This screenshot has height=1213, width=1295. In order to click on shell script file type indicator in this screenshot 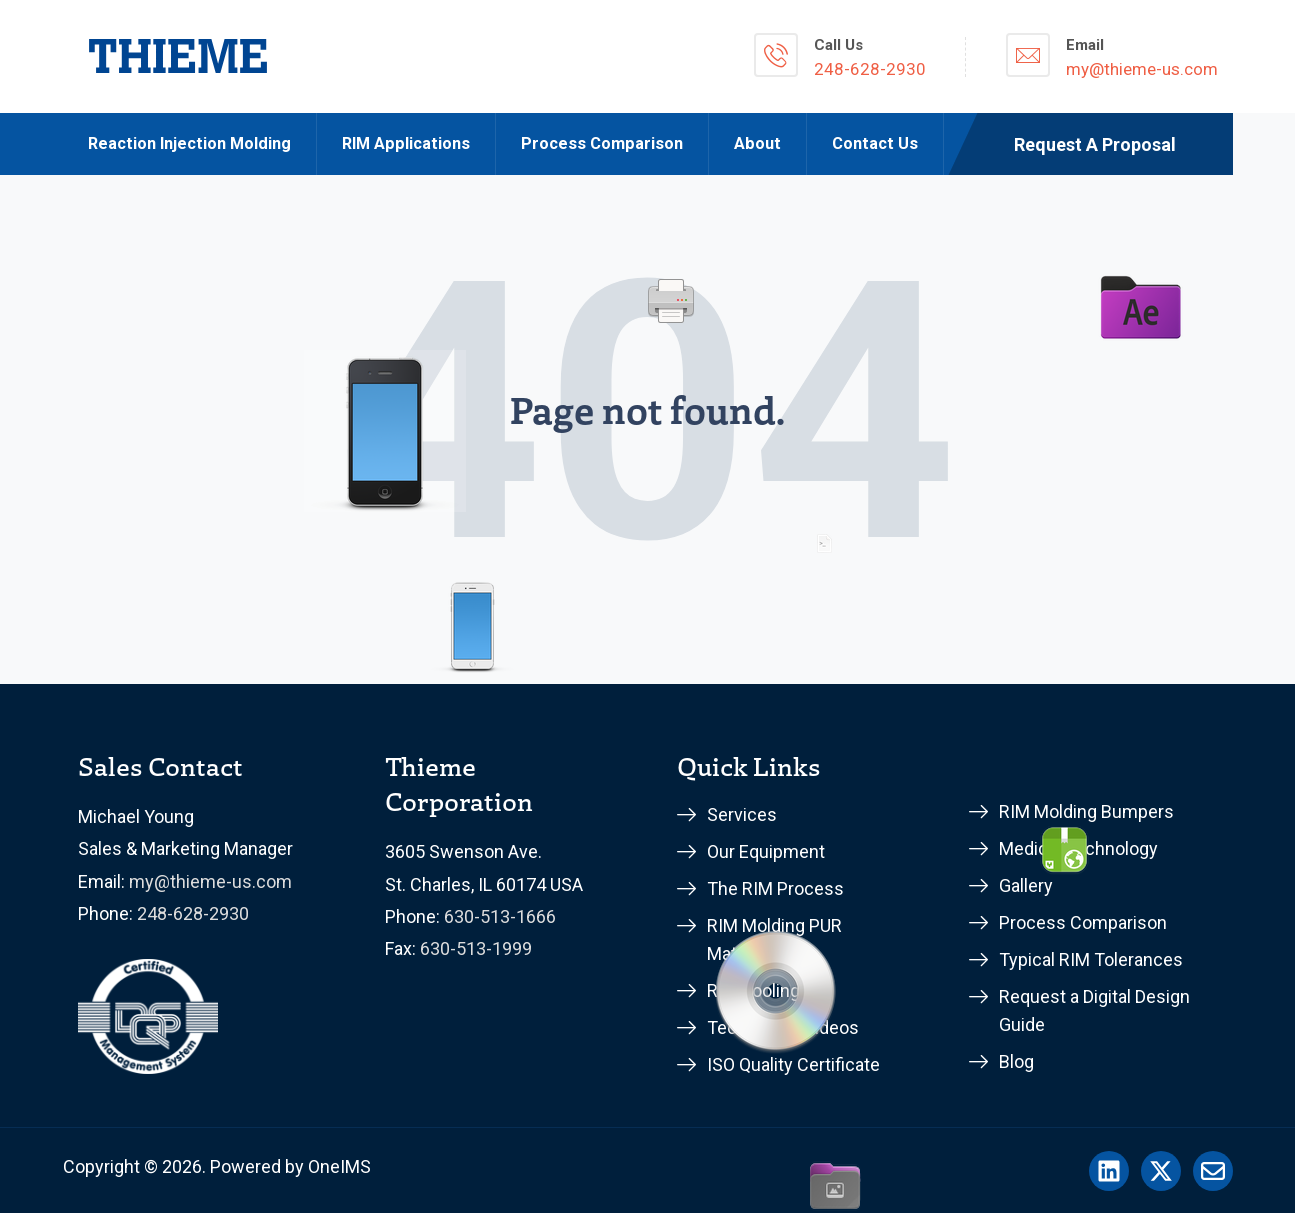, I will do `click(824, 543)`.